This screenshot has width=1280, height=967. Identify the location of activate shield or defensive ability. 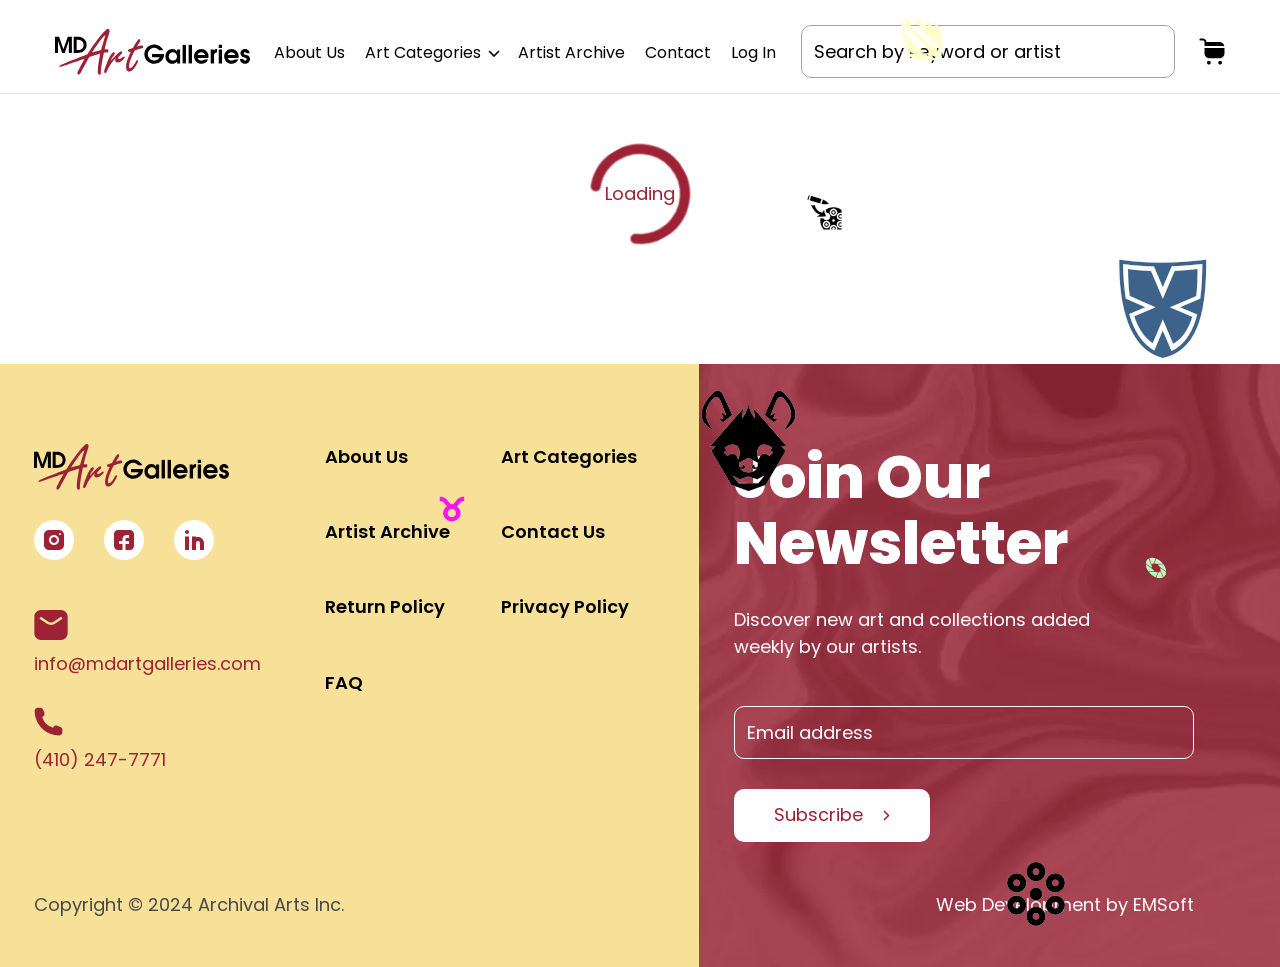
(1163, 308).